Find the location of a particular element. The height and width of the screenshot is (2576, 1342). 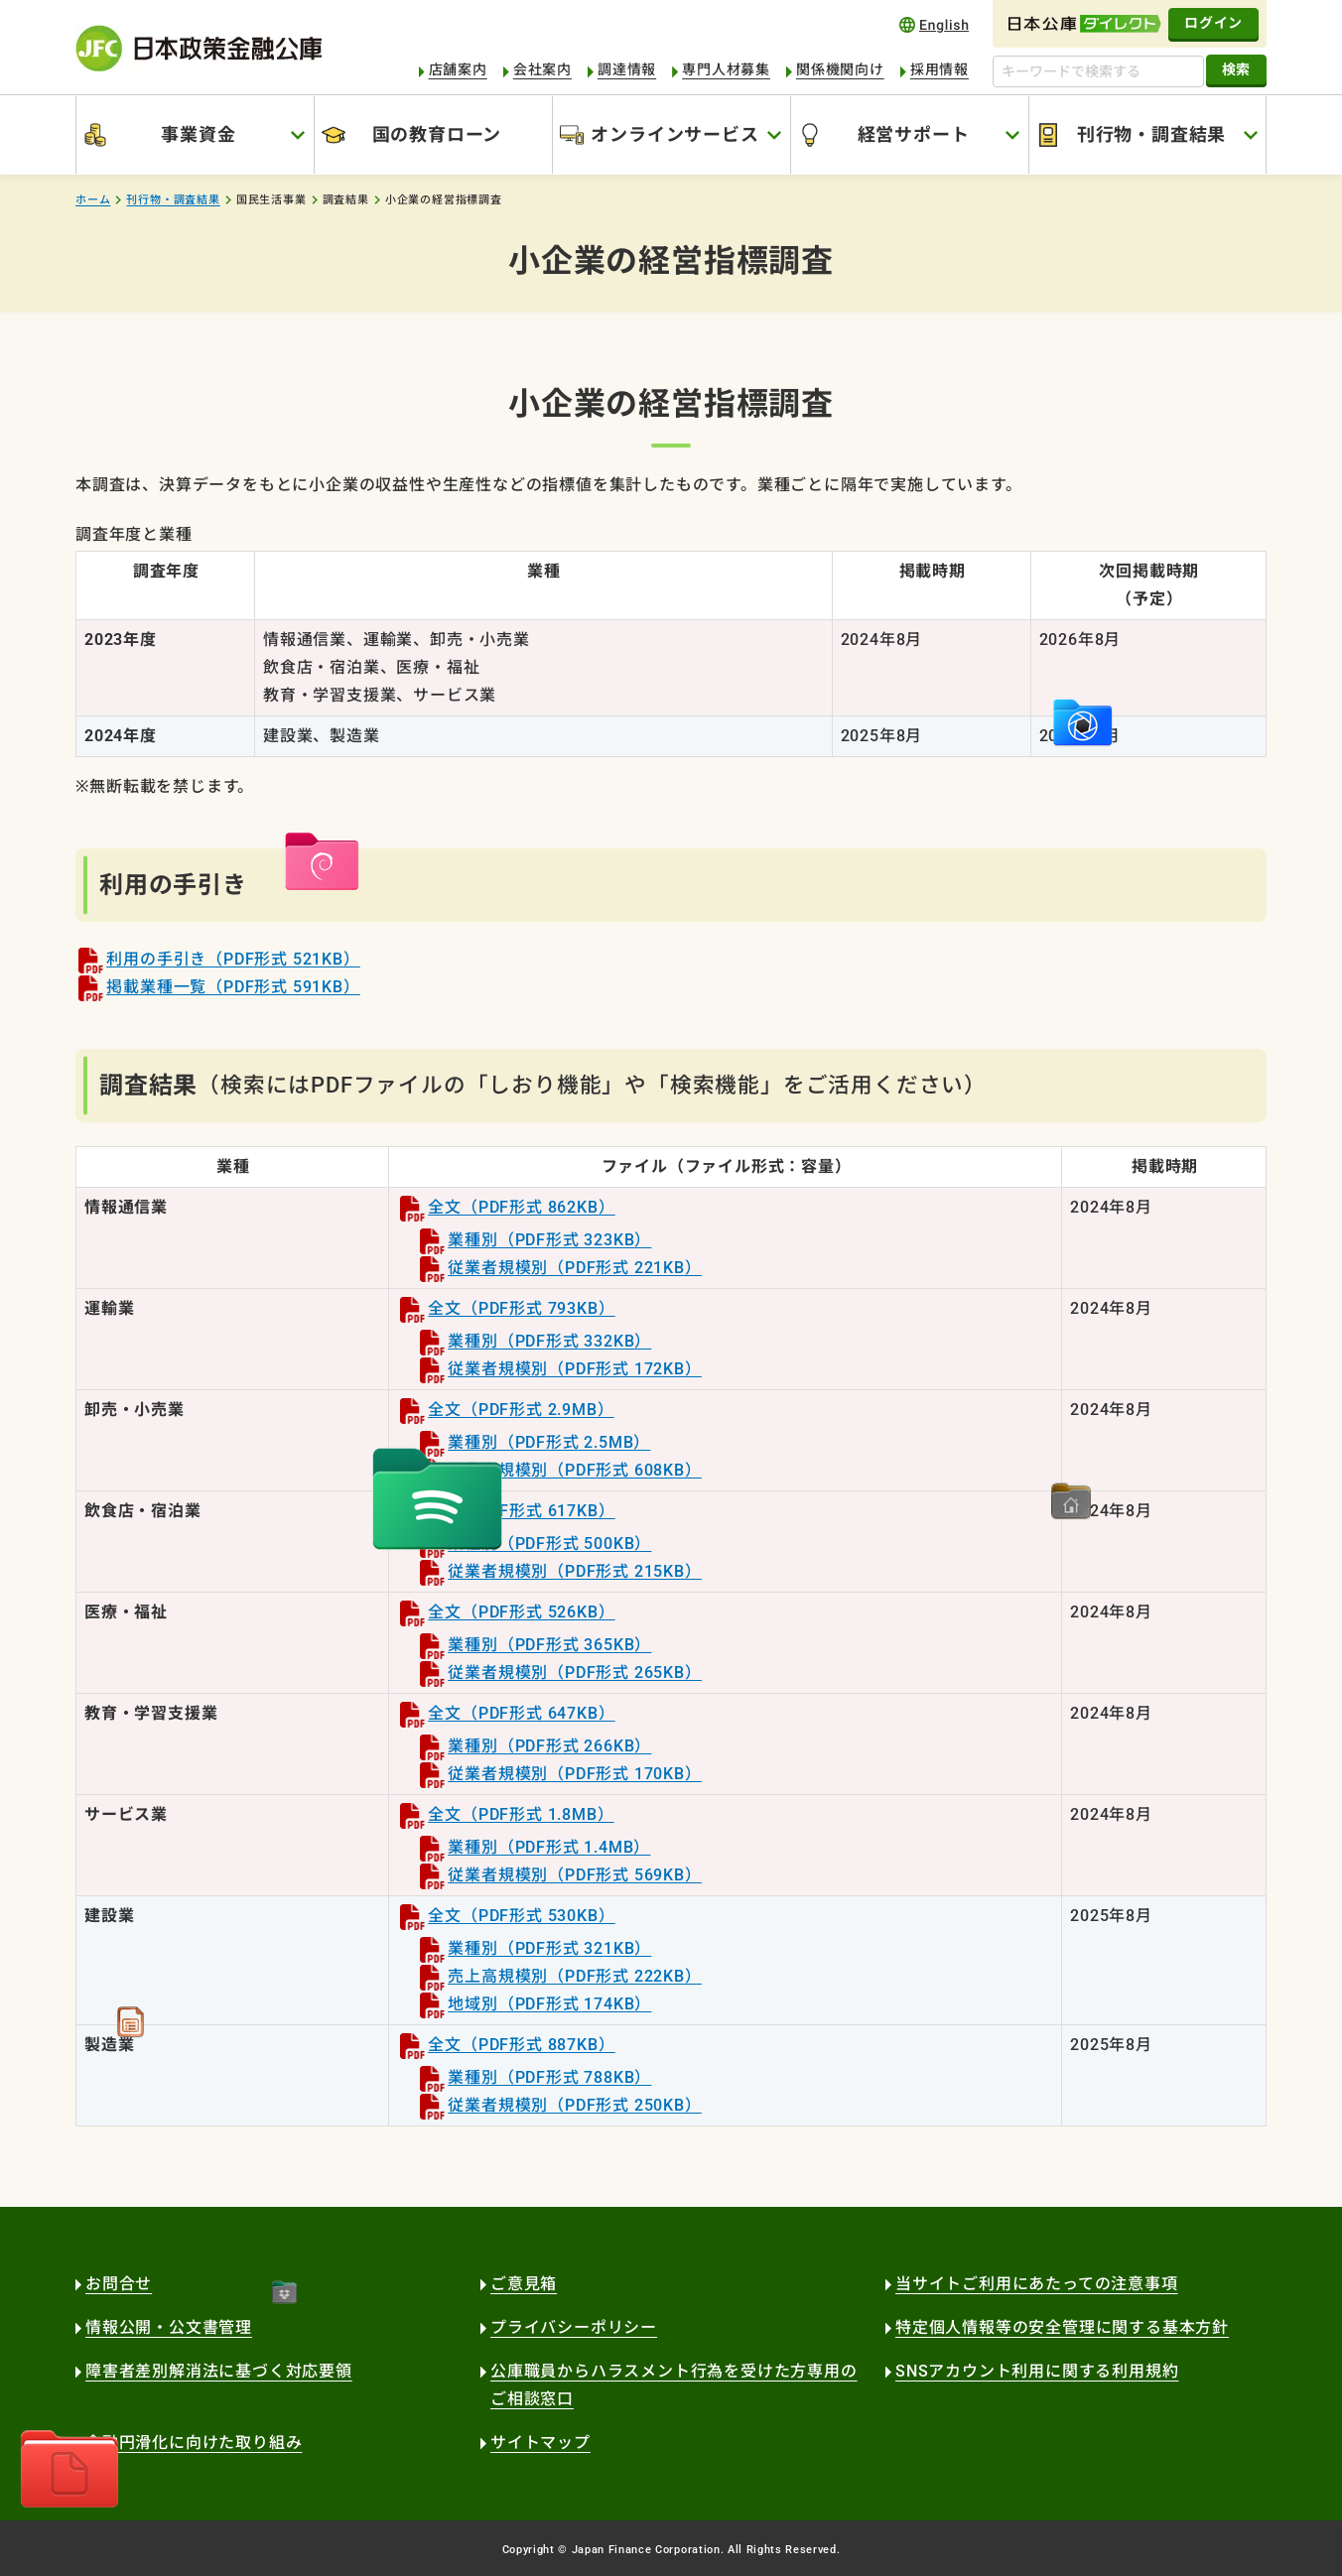

open your documents folder is located at coordinates (69, 2469).